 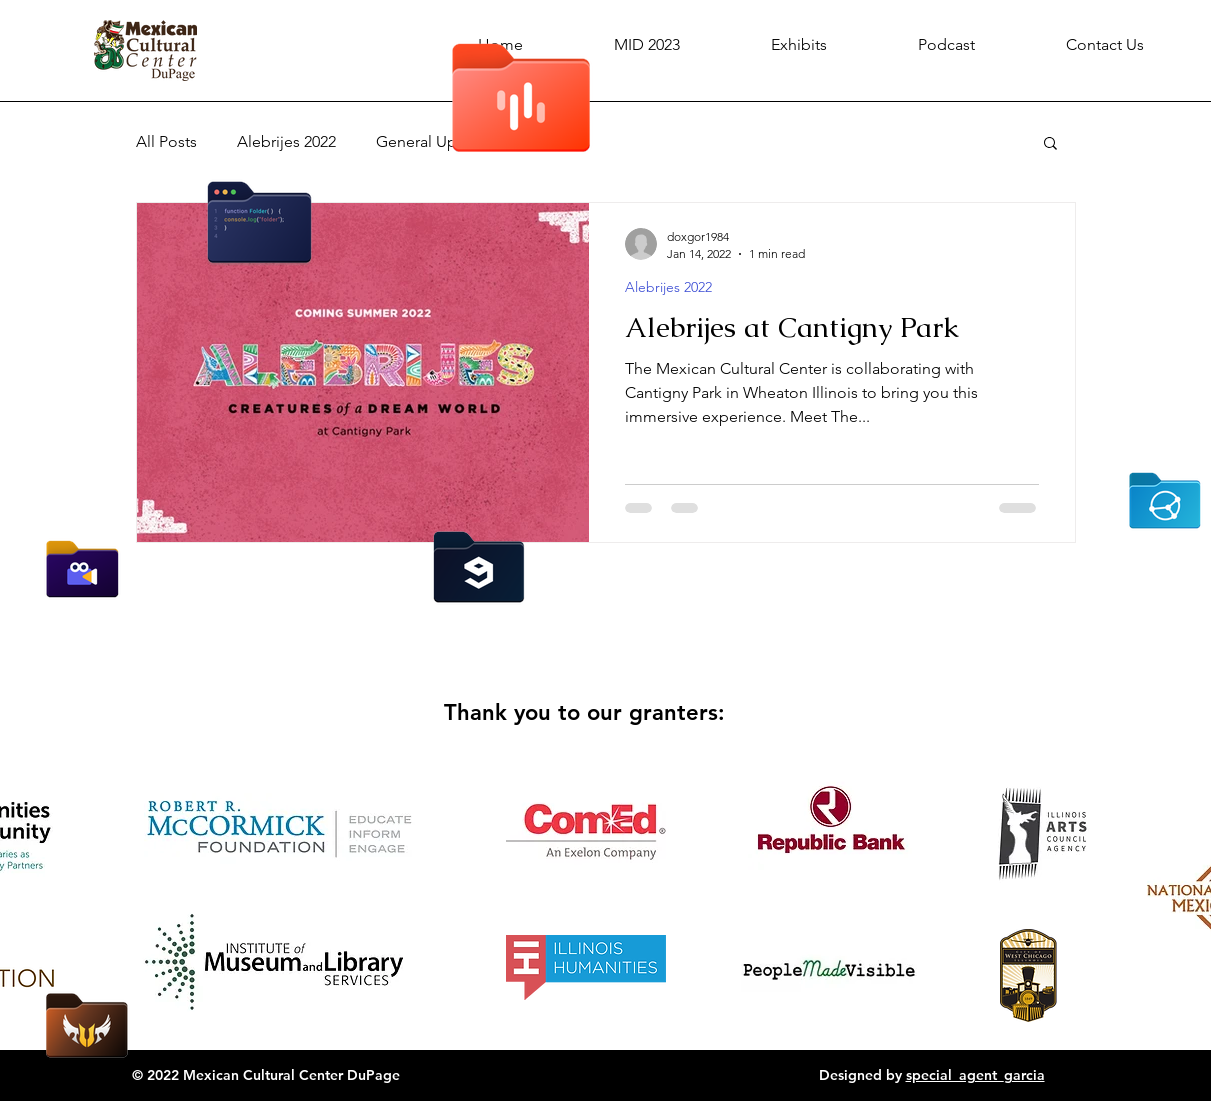 I want to click on open programming projects folder, so click(x=259, y=225).